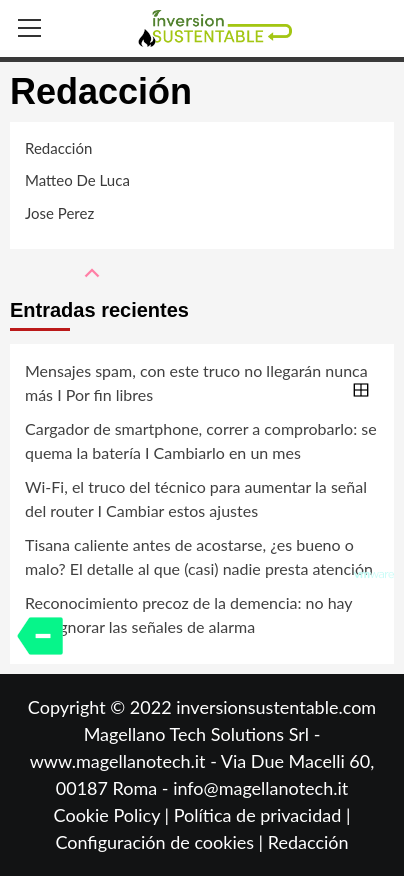  I want to click on VMware application or service, so click(374, 575).